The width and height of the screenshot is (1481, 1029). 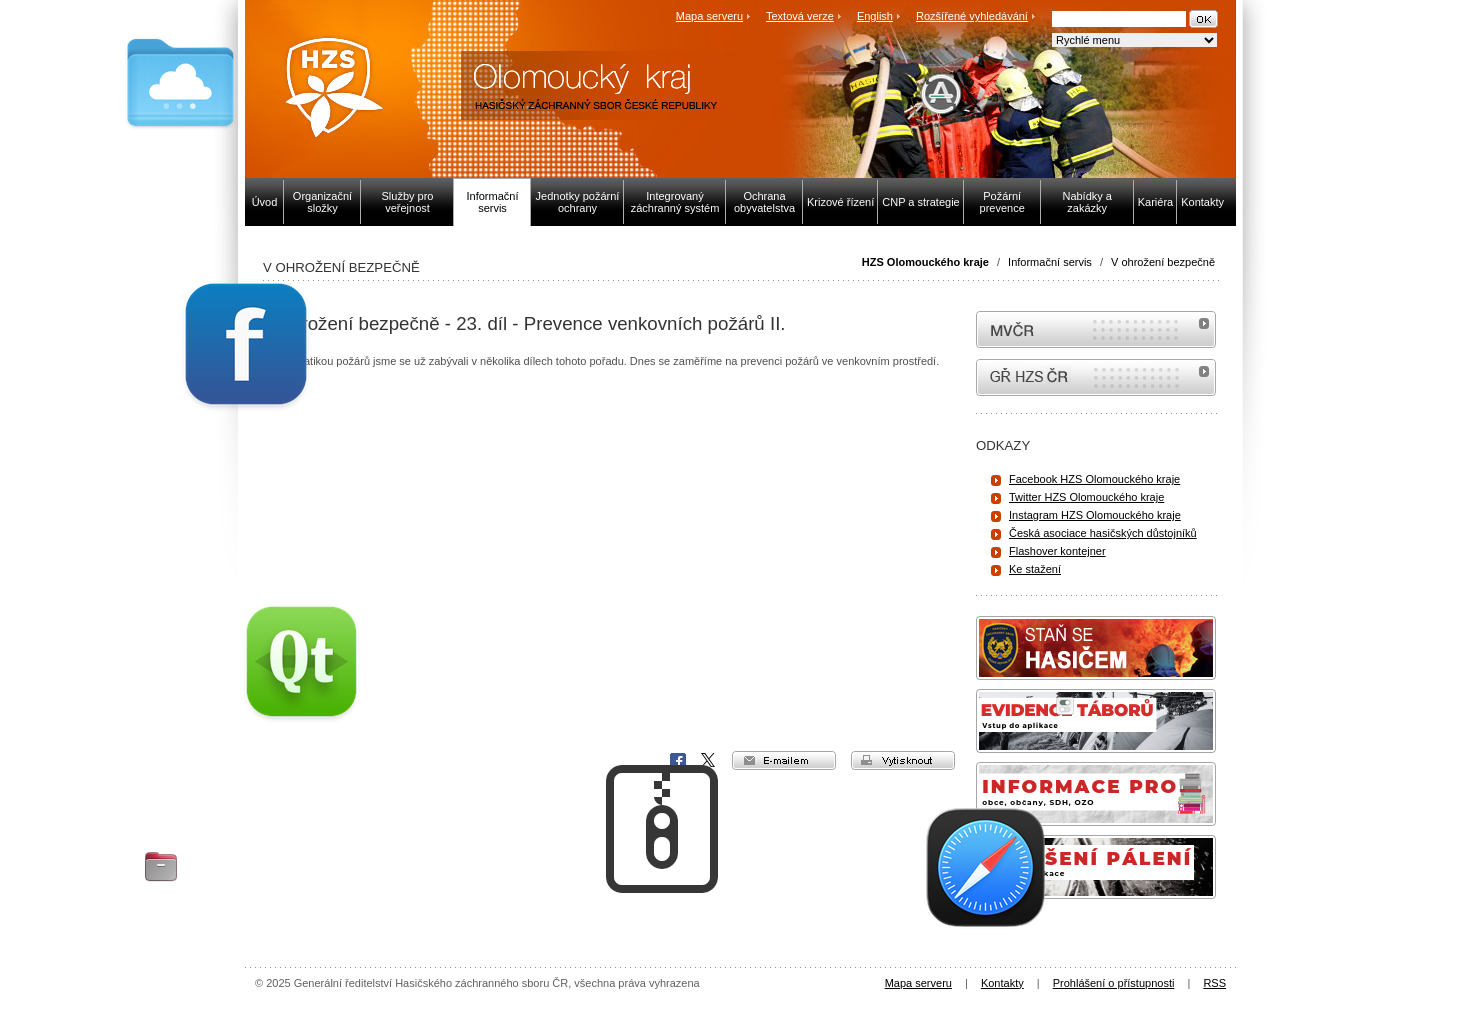 What do you see at coordinates (161, 866) in the screenshot?
I see `open file manager application` at bounding box center [161, 866].